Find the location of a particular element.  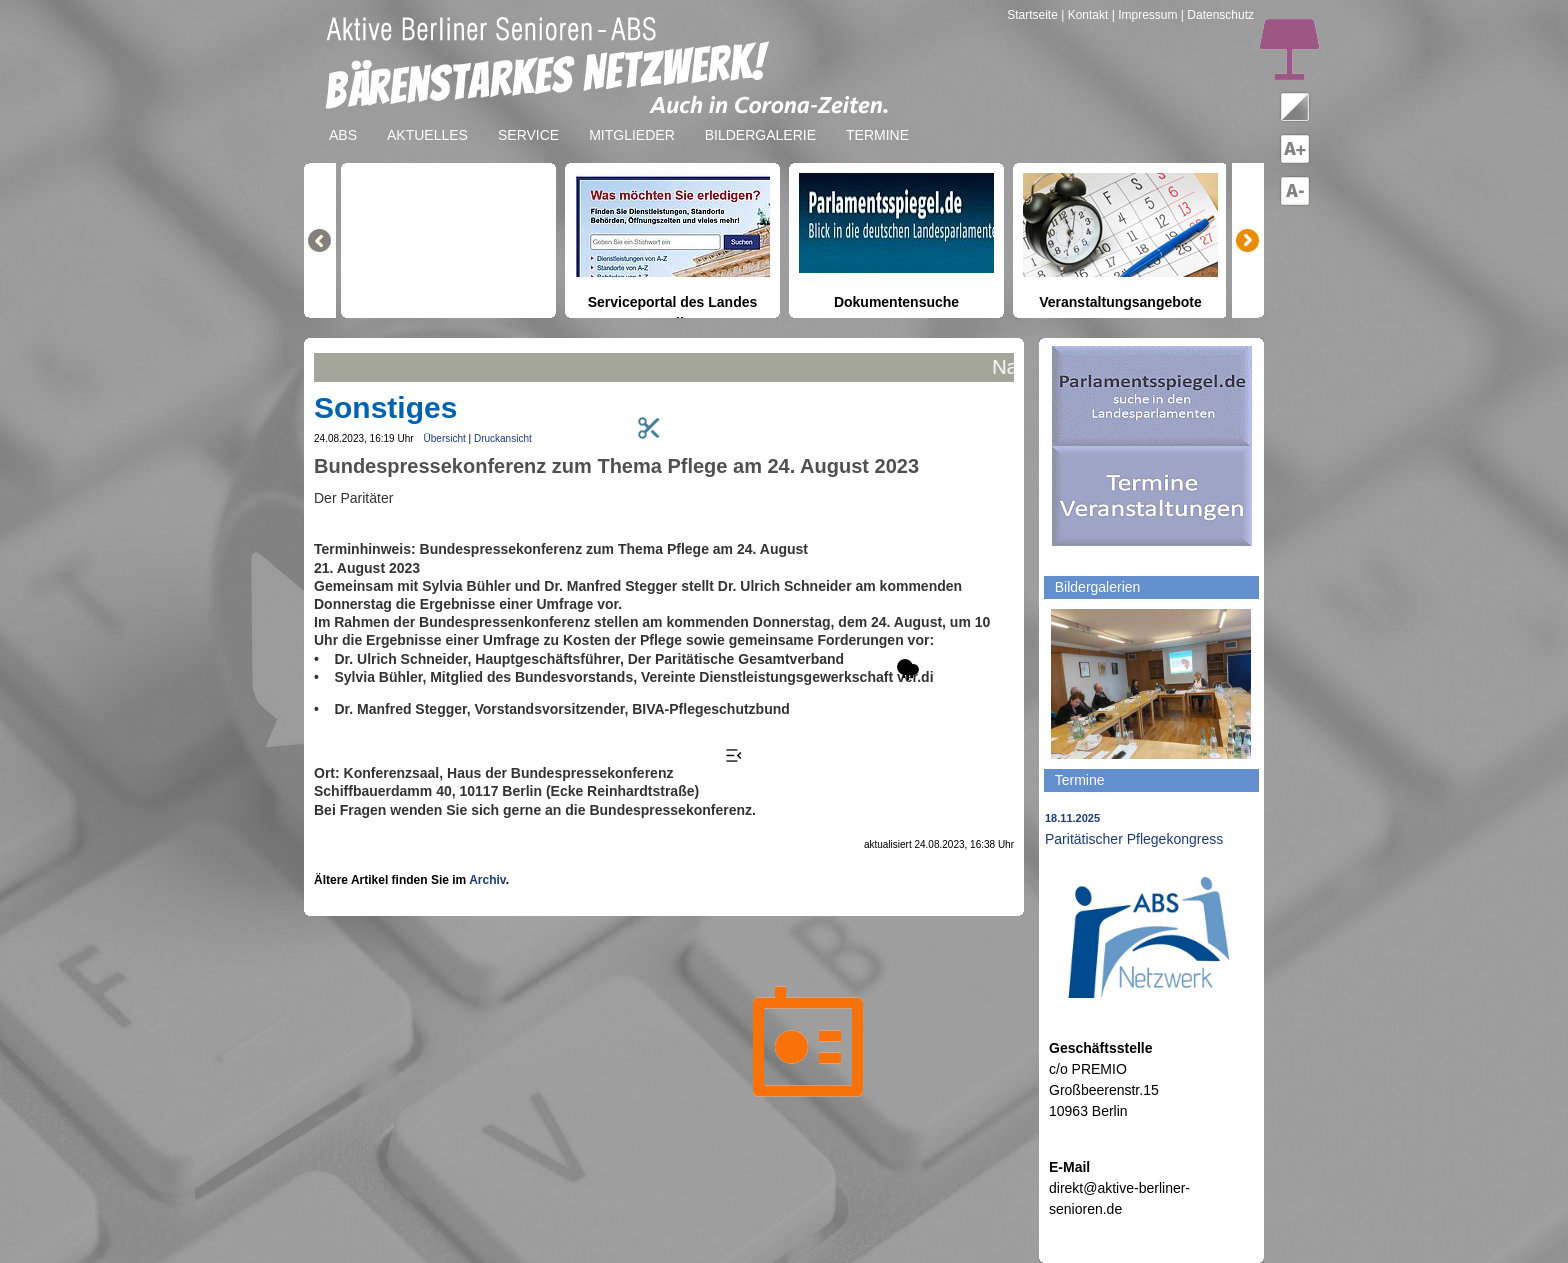

open radio or audio streaming app is located at coordinates (808, 1047).